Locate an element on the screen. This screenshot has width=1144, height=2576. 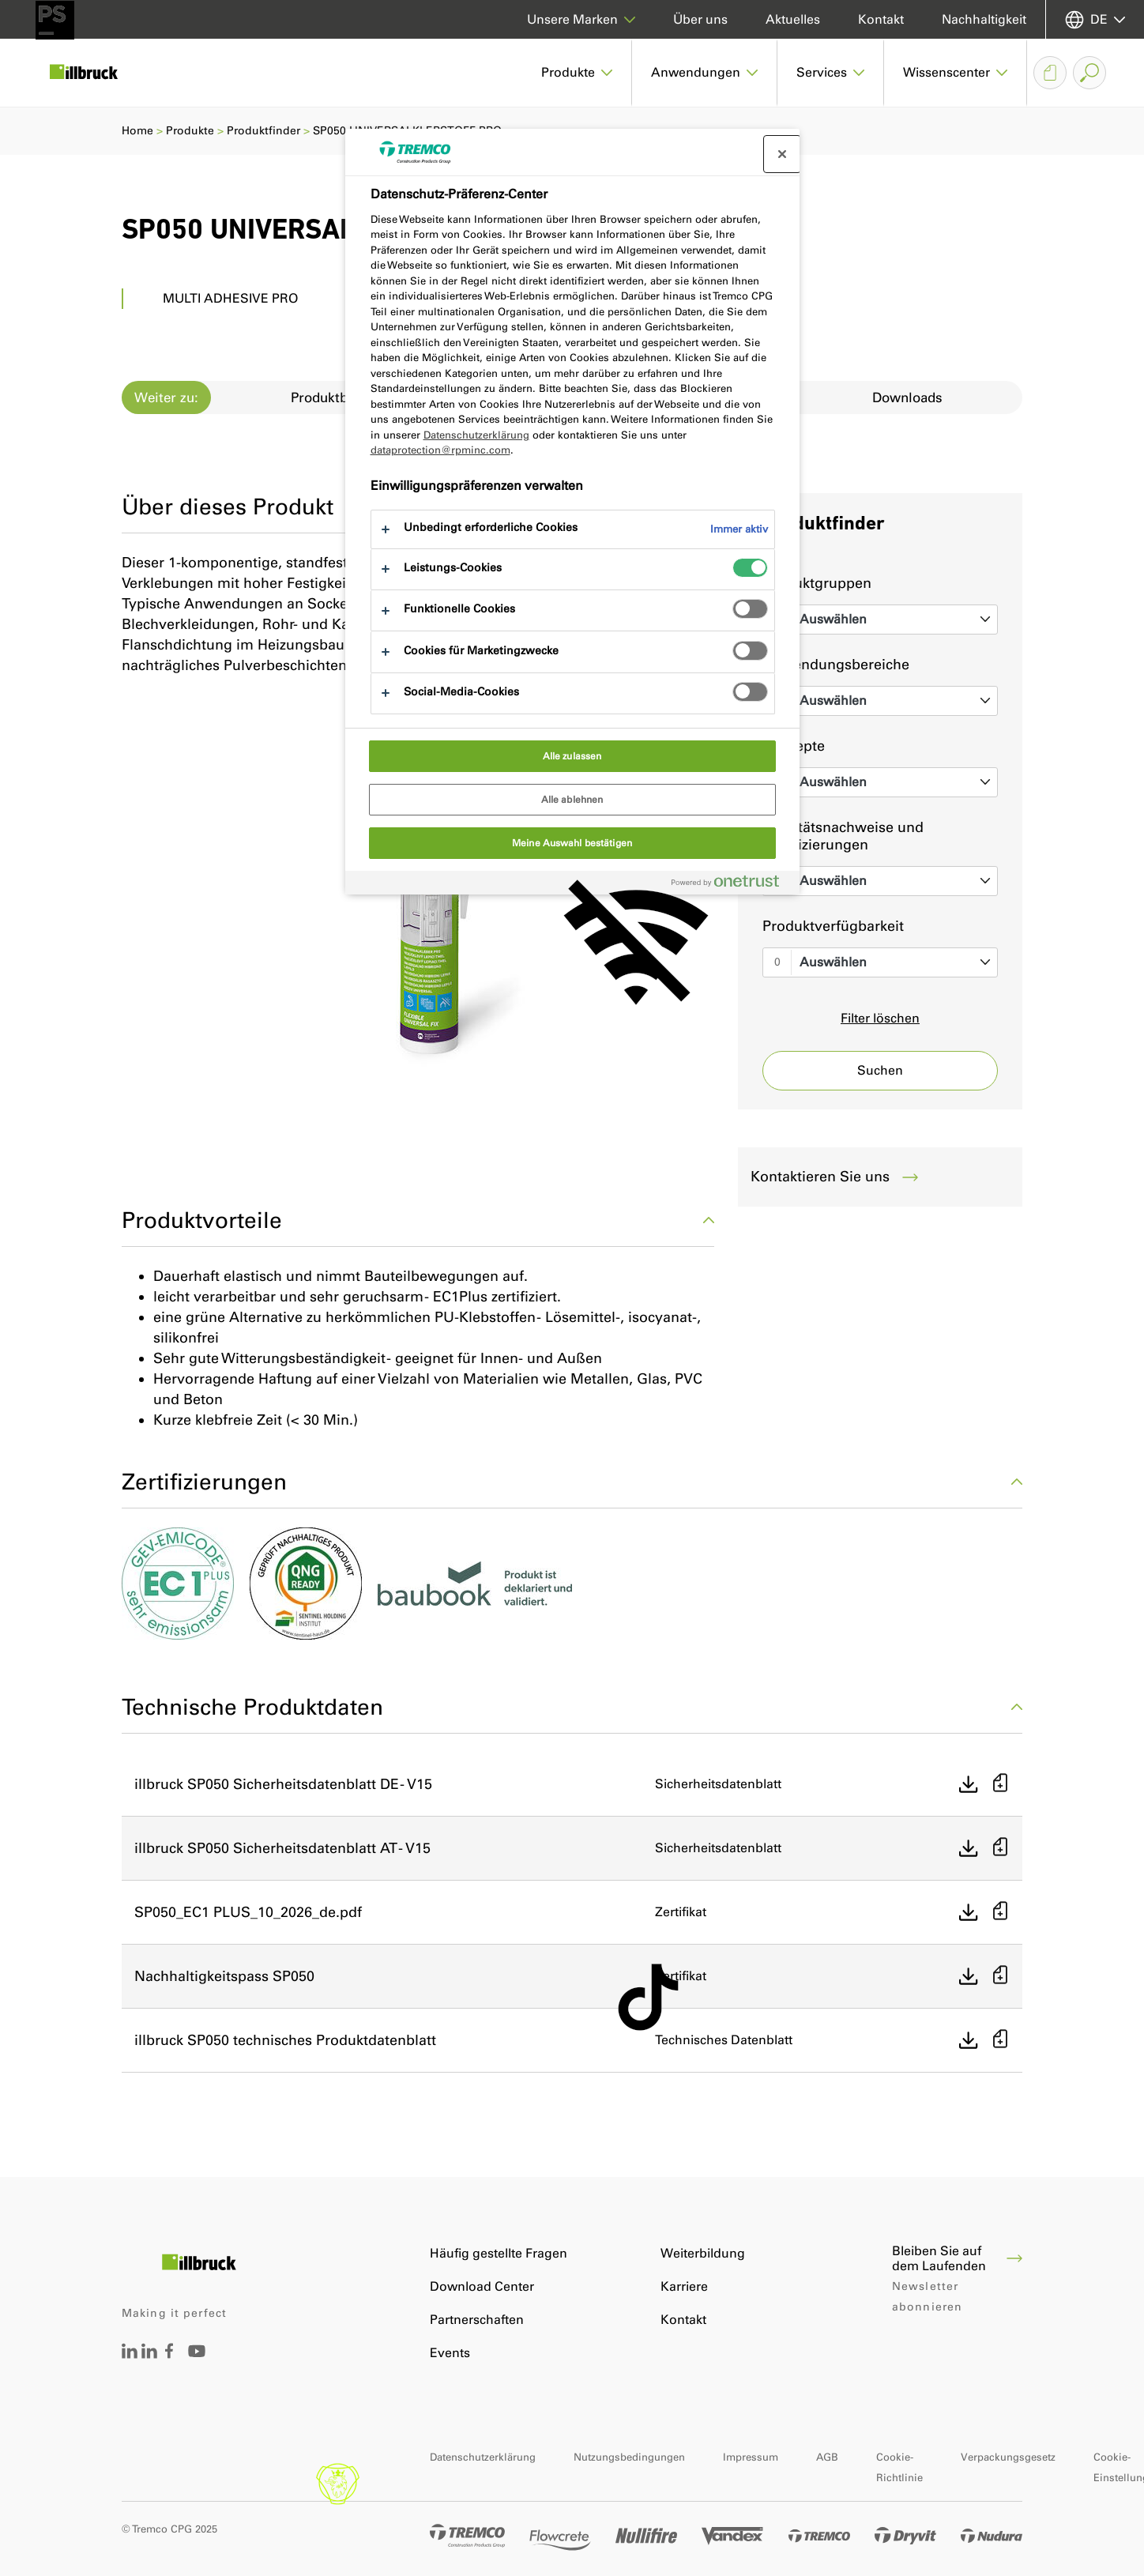
indicates no wifi connection available is located at coordinates (636, 947).